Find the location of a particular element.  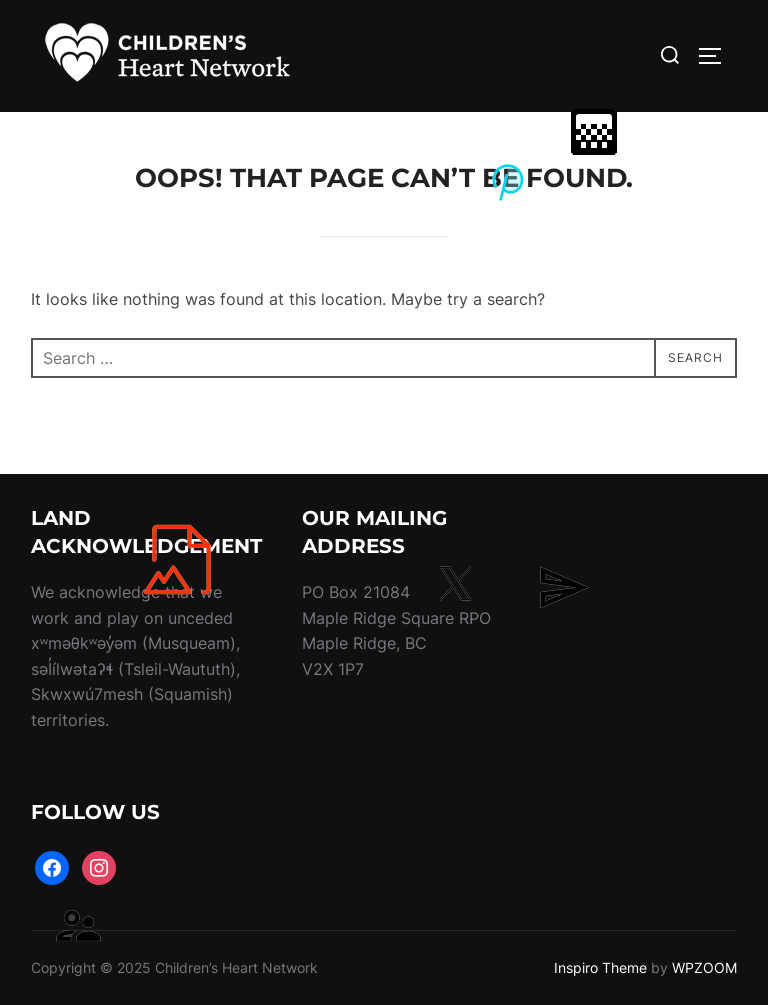

open the X (formerly Twitter) app is located at coordinates (455, 583).